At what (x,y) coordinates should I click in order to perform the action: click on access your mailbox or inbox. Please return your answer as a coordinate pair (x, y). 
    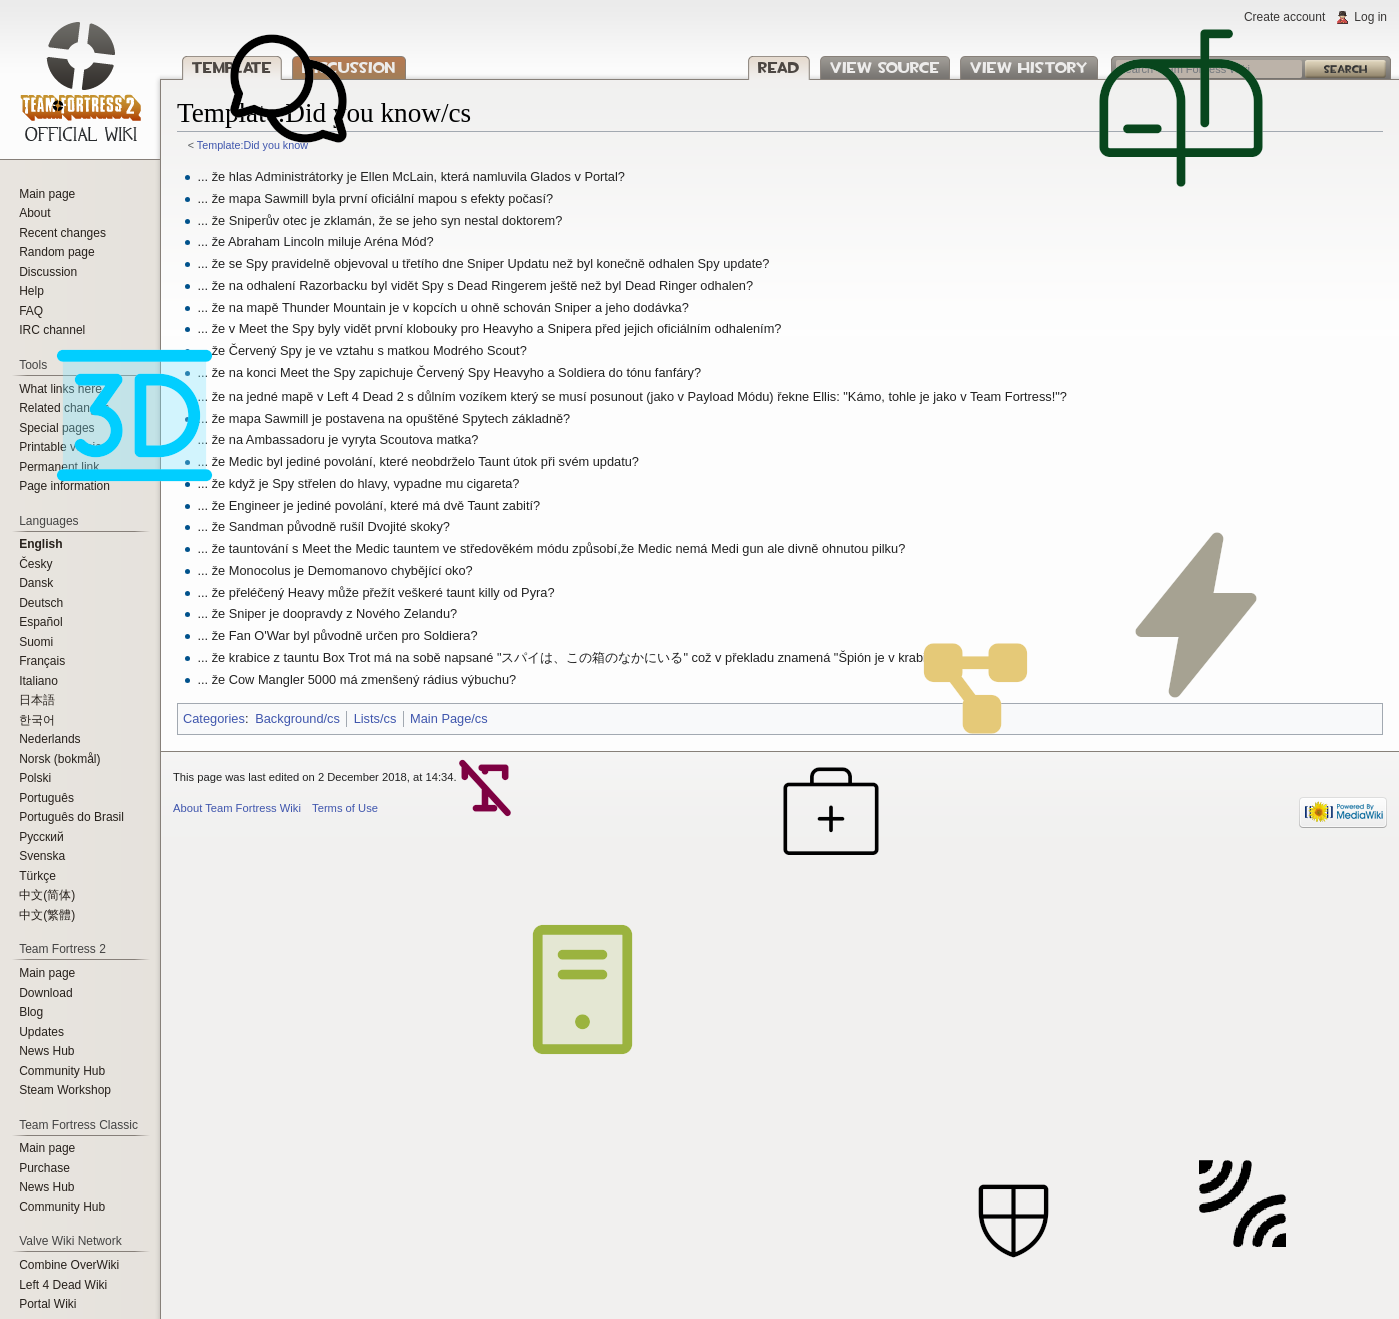
    Looking at the image, I should click on (1181, 111).